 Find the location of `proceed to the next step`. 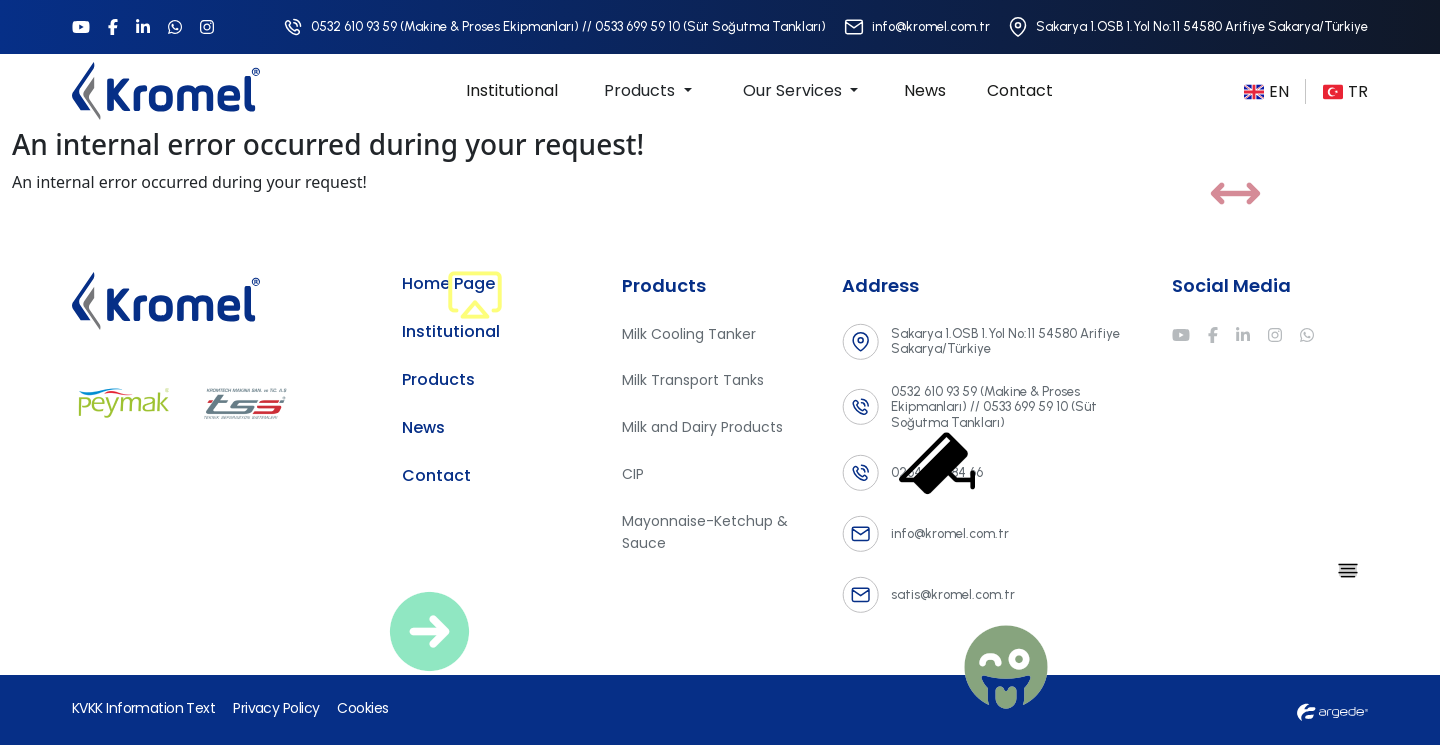

proceed to the next step is located at coordinates (429, 631).